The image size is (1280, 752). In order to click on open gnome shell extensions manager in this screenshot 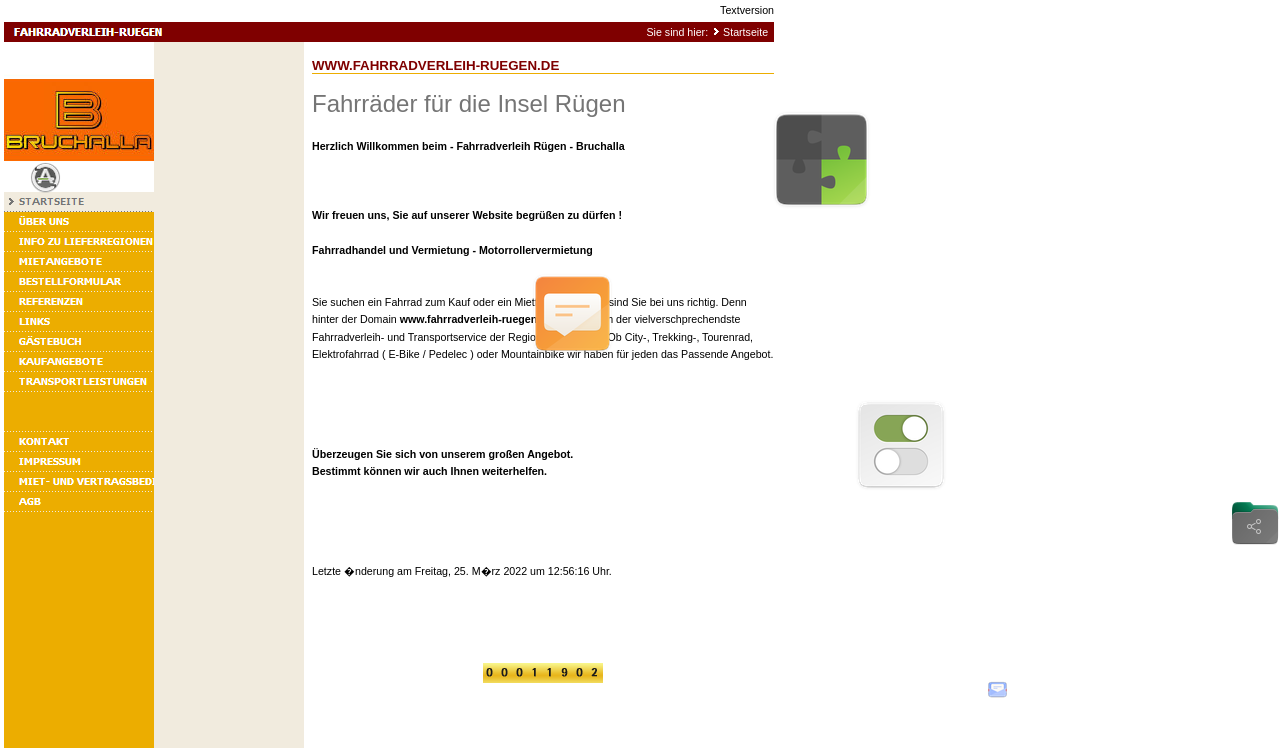, I will do `click(821, 159)`.